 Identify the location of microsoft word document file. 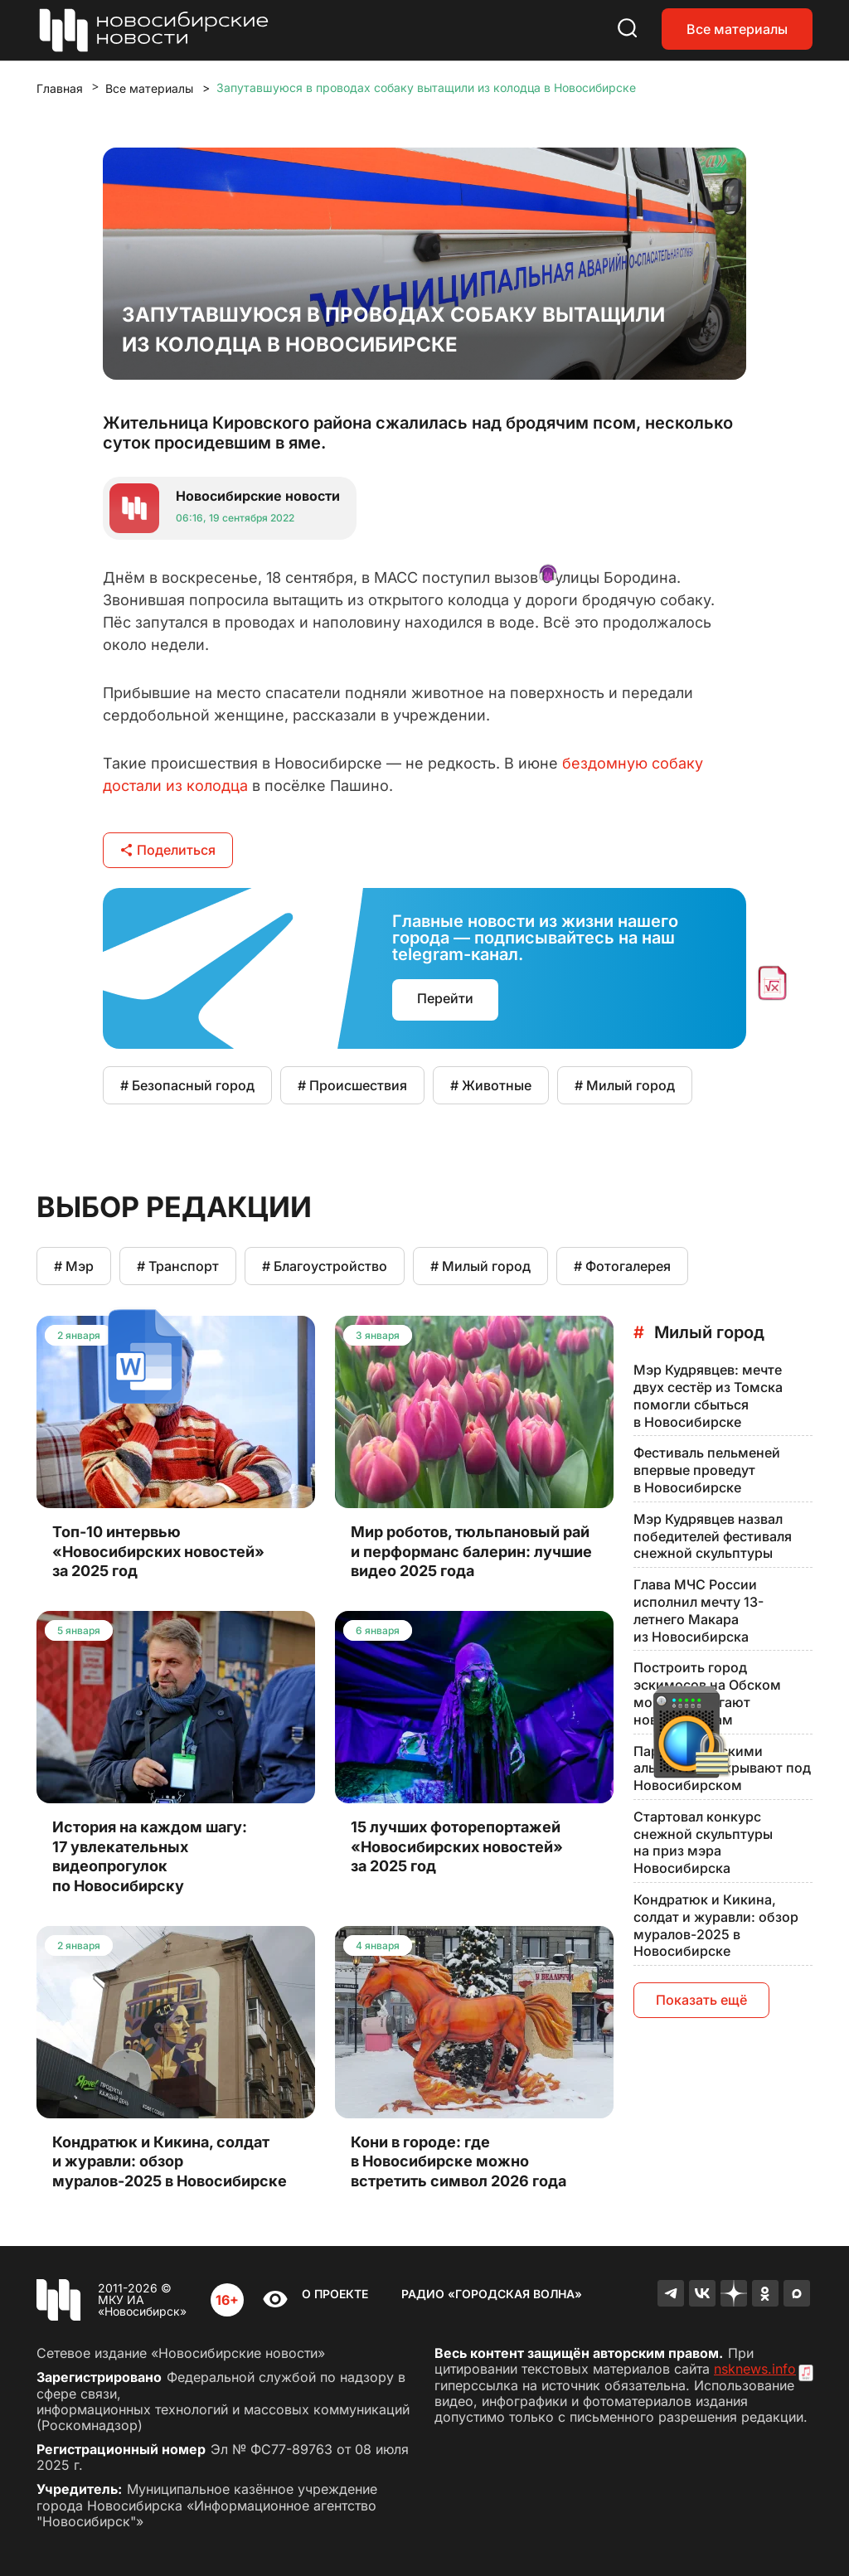
(145, 1356).